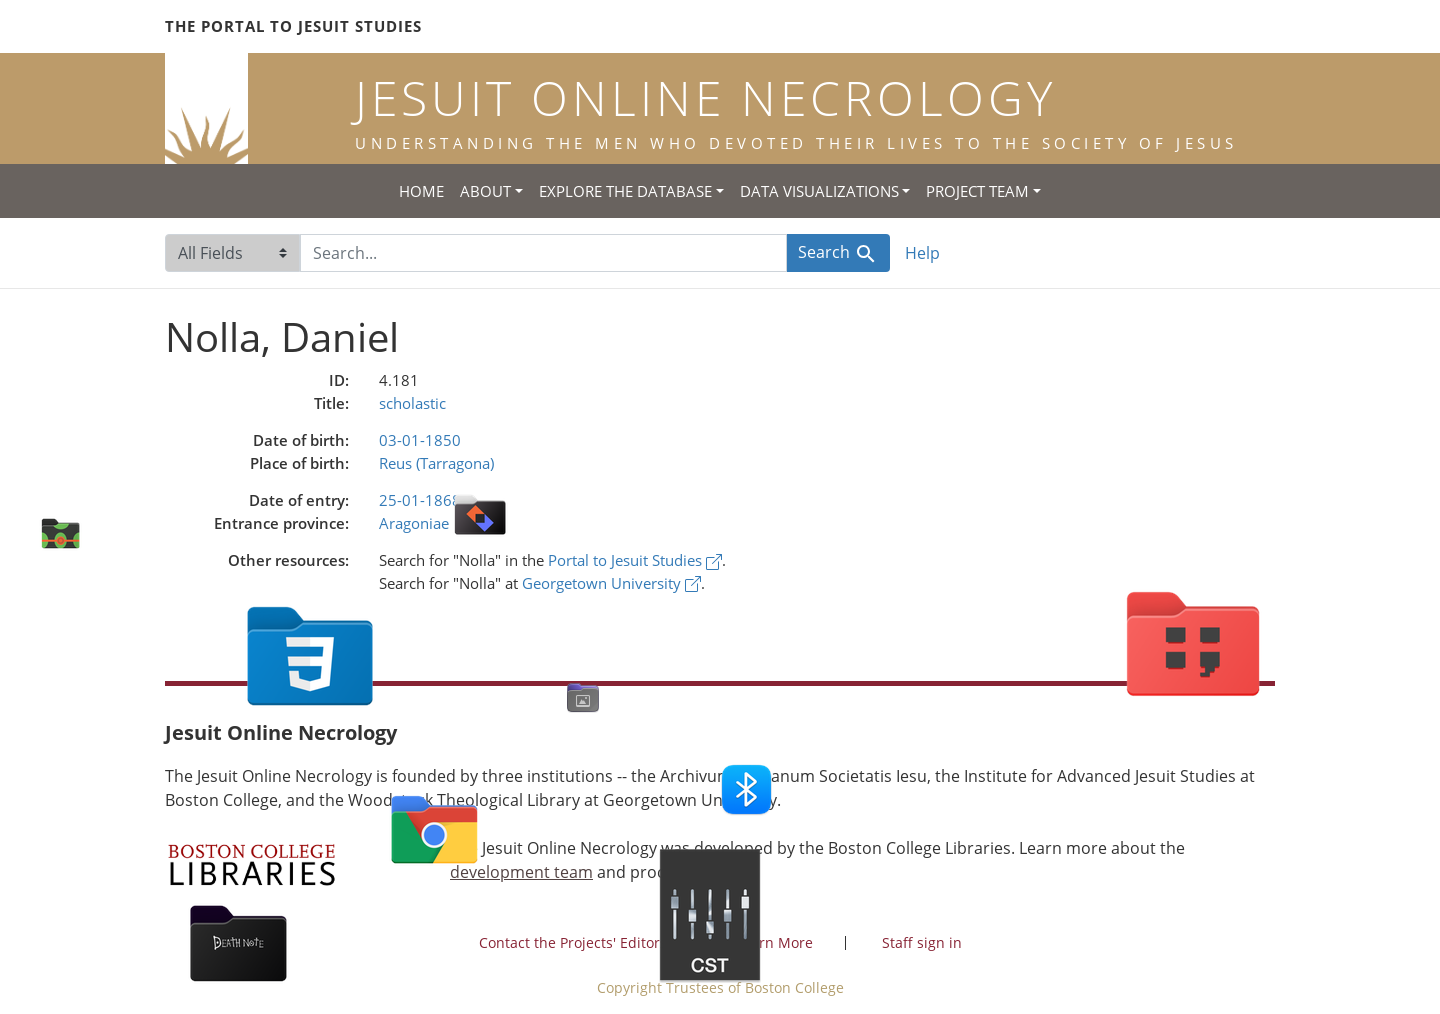  Describe the element at coordinates (746, 789) in the screenshot. I see `transfer files wirelessly via bluetooth` at that location.